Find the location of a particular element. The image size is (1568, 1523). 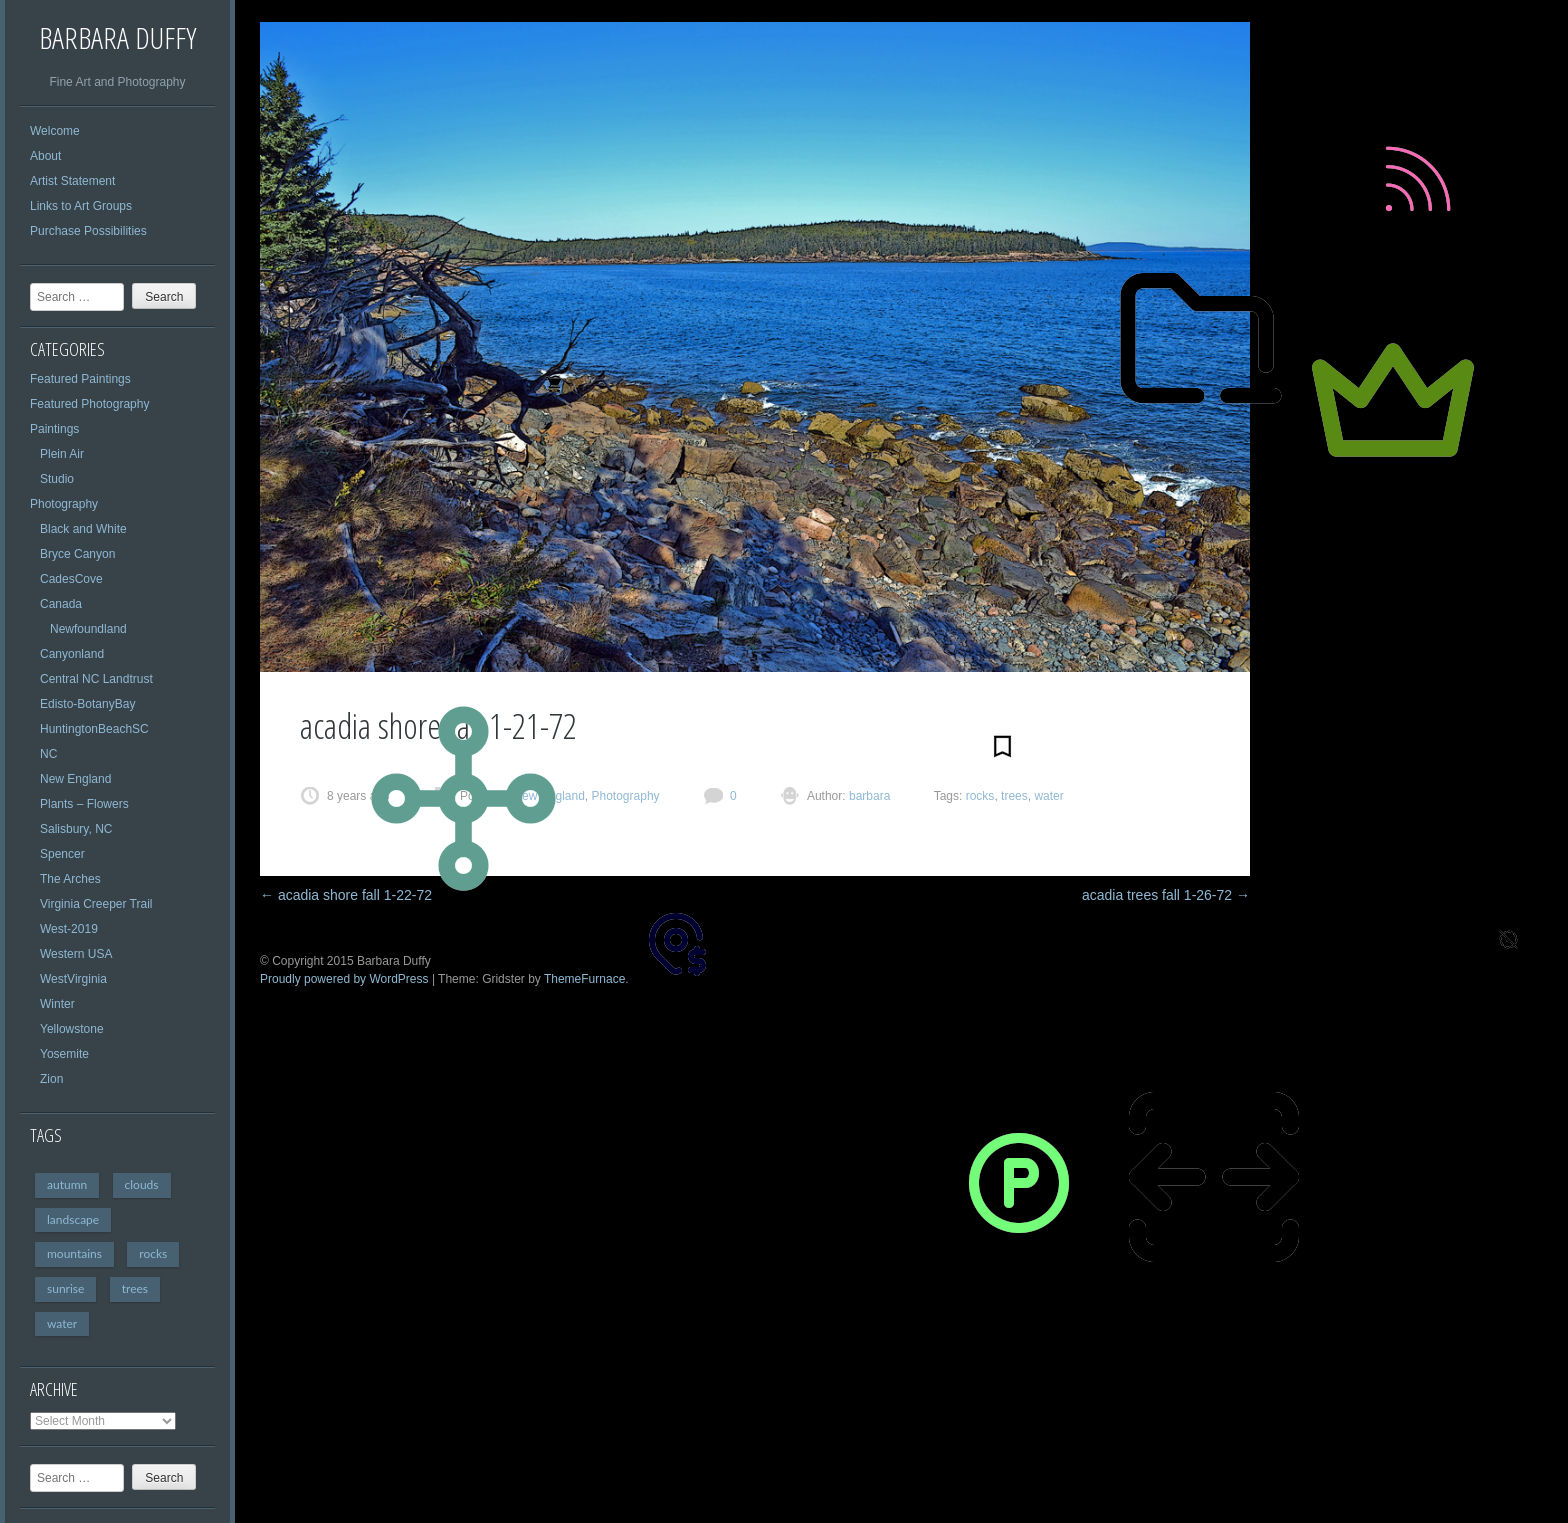

find nearby parking locations is located at coordinates (1019, 1183).